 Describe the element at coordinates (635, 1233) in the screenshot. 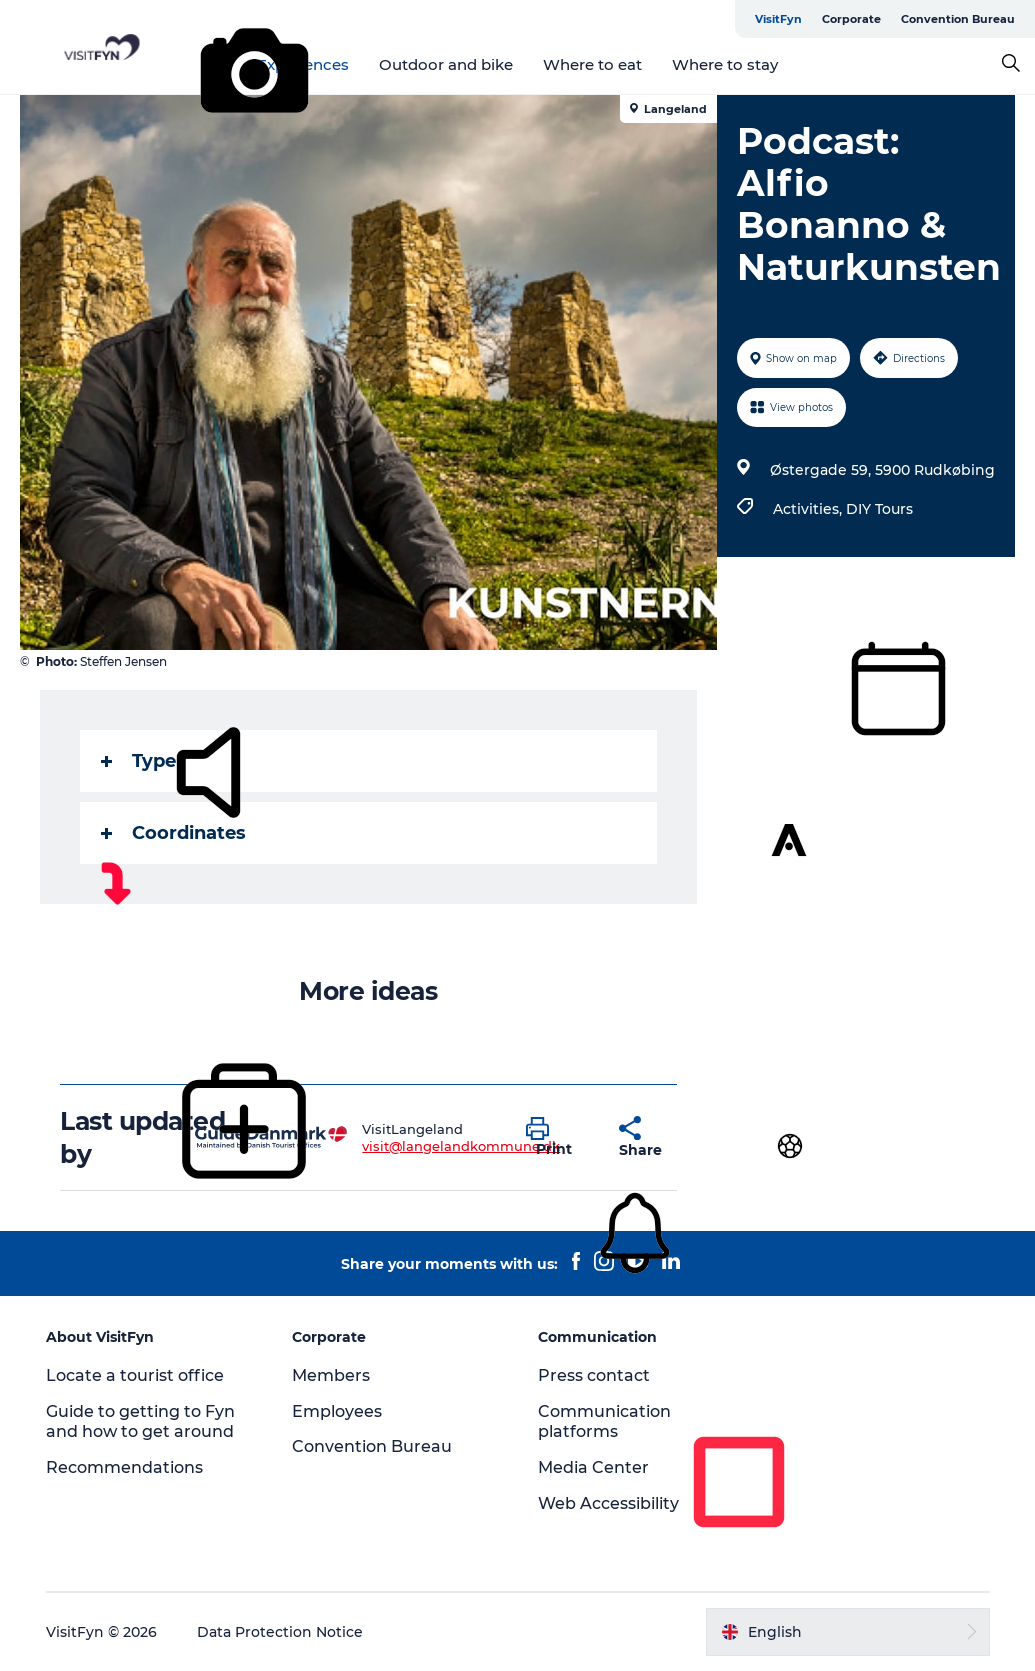

I see `view your notifications` at that location.